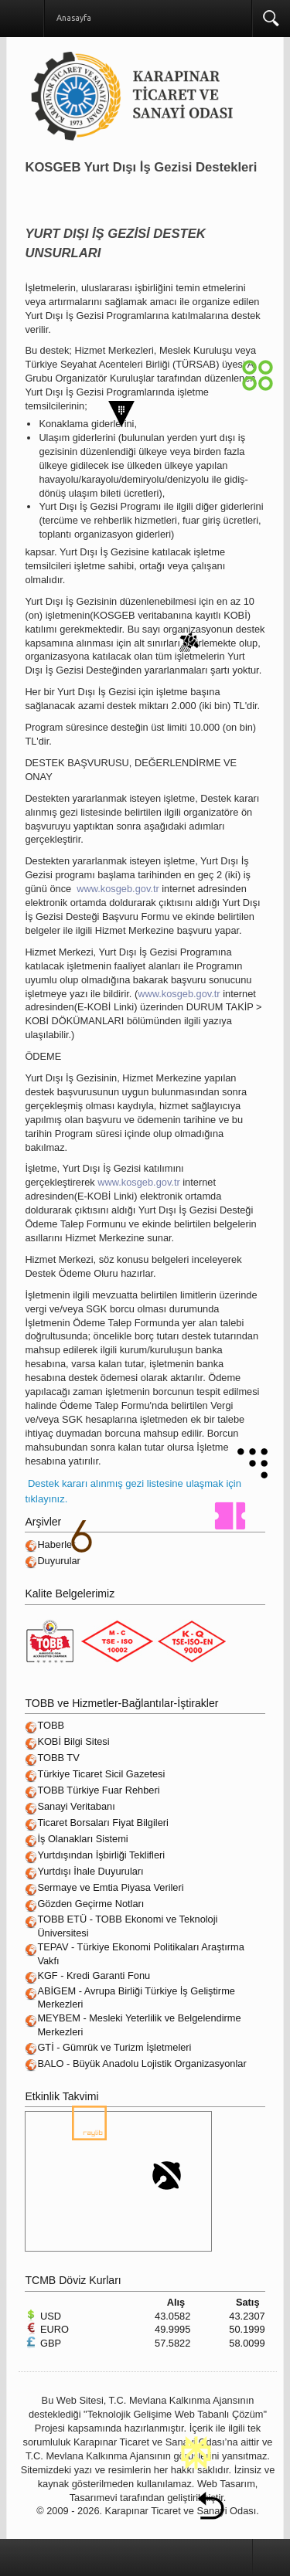 The height and width of the screenshot is (2576, 290). I want to click on raylib game development library logo, so click(89, 2123).